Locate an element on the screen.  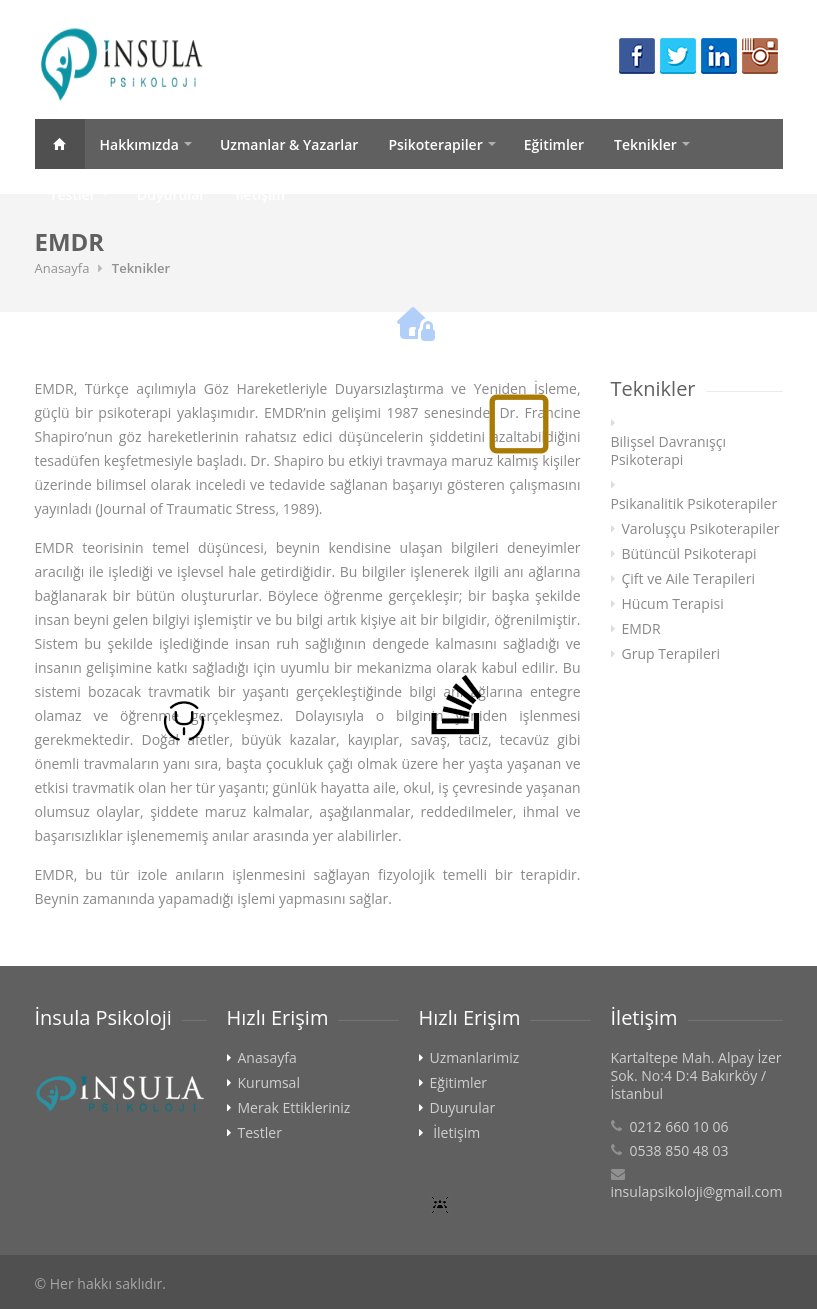
view active or highlighted team members is located at coordinates (440, 1205).